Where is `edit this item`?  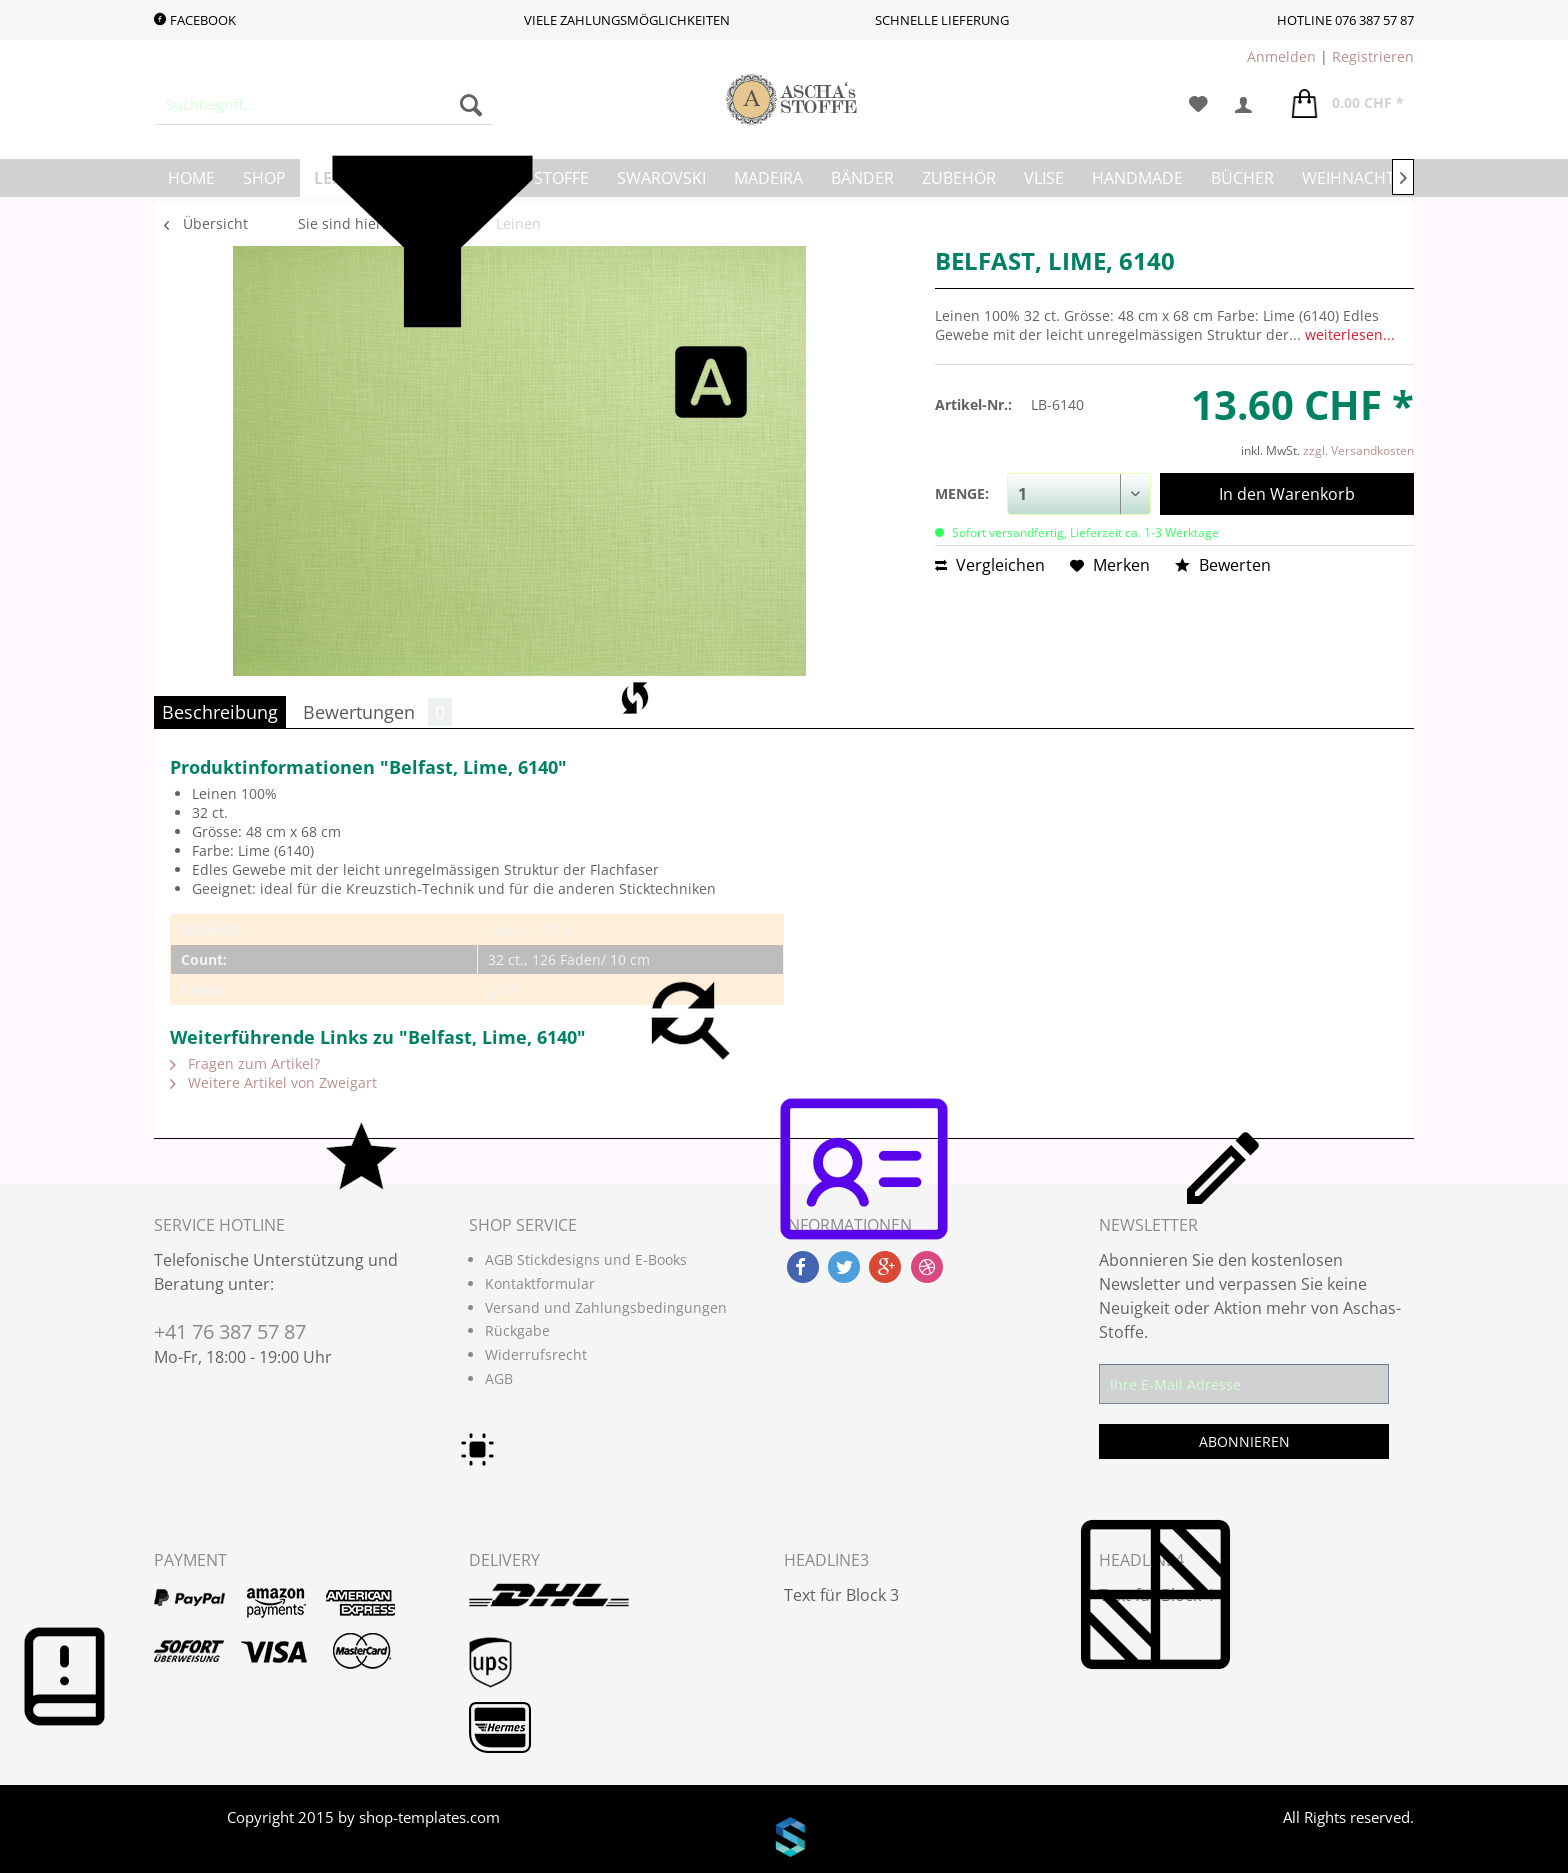 edit this item is located at coordinates (1223, 1168).